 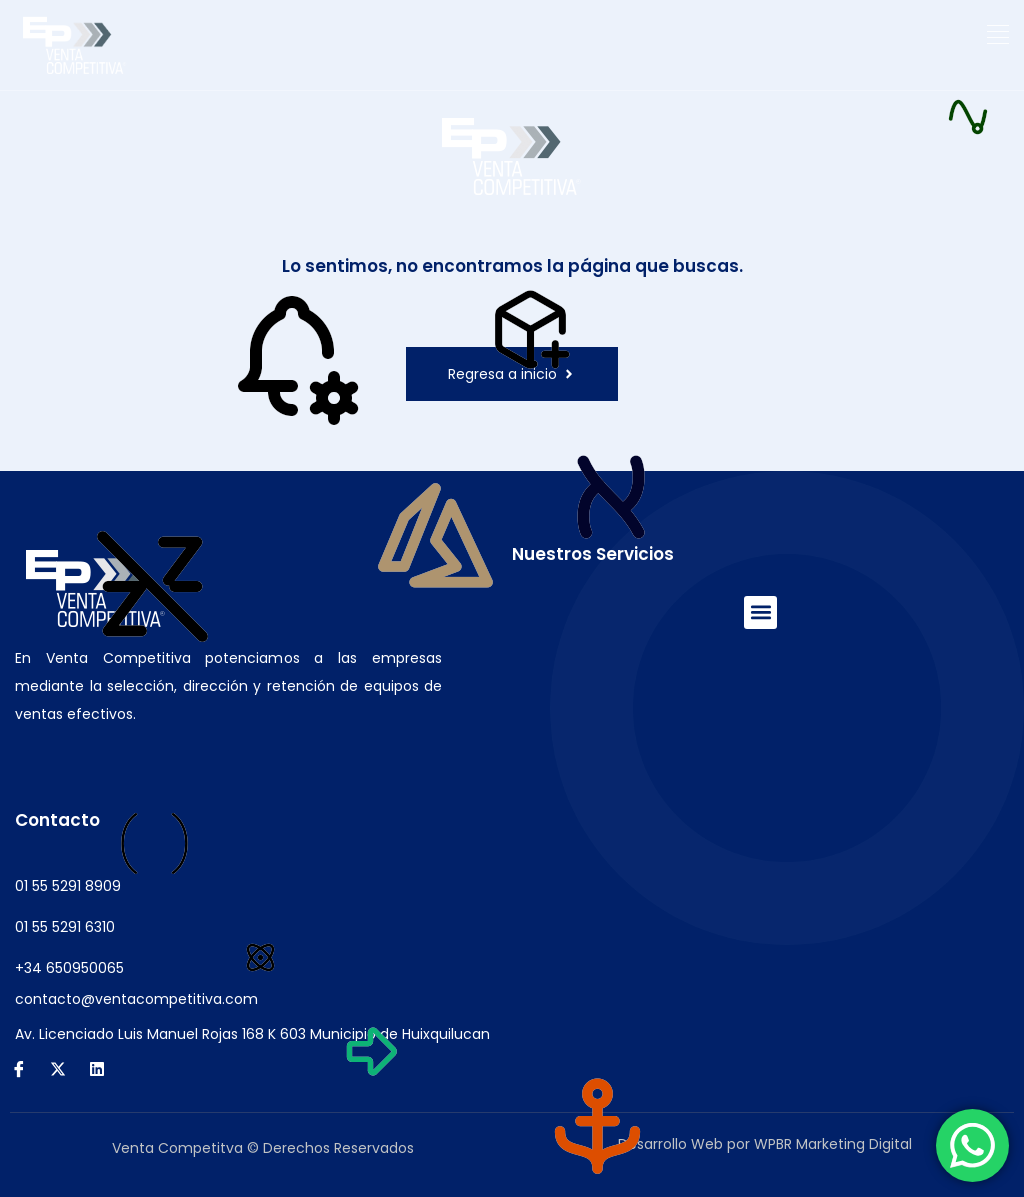 What do you see at coordinates (152, 586) in the screenshot?
I see `disable sleep mode` at bounding box center [152, 586].